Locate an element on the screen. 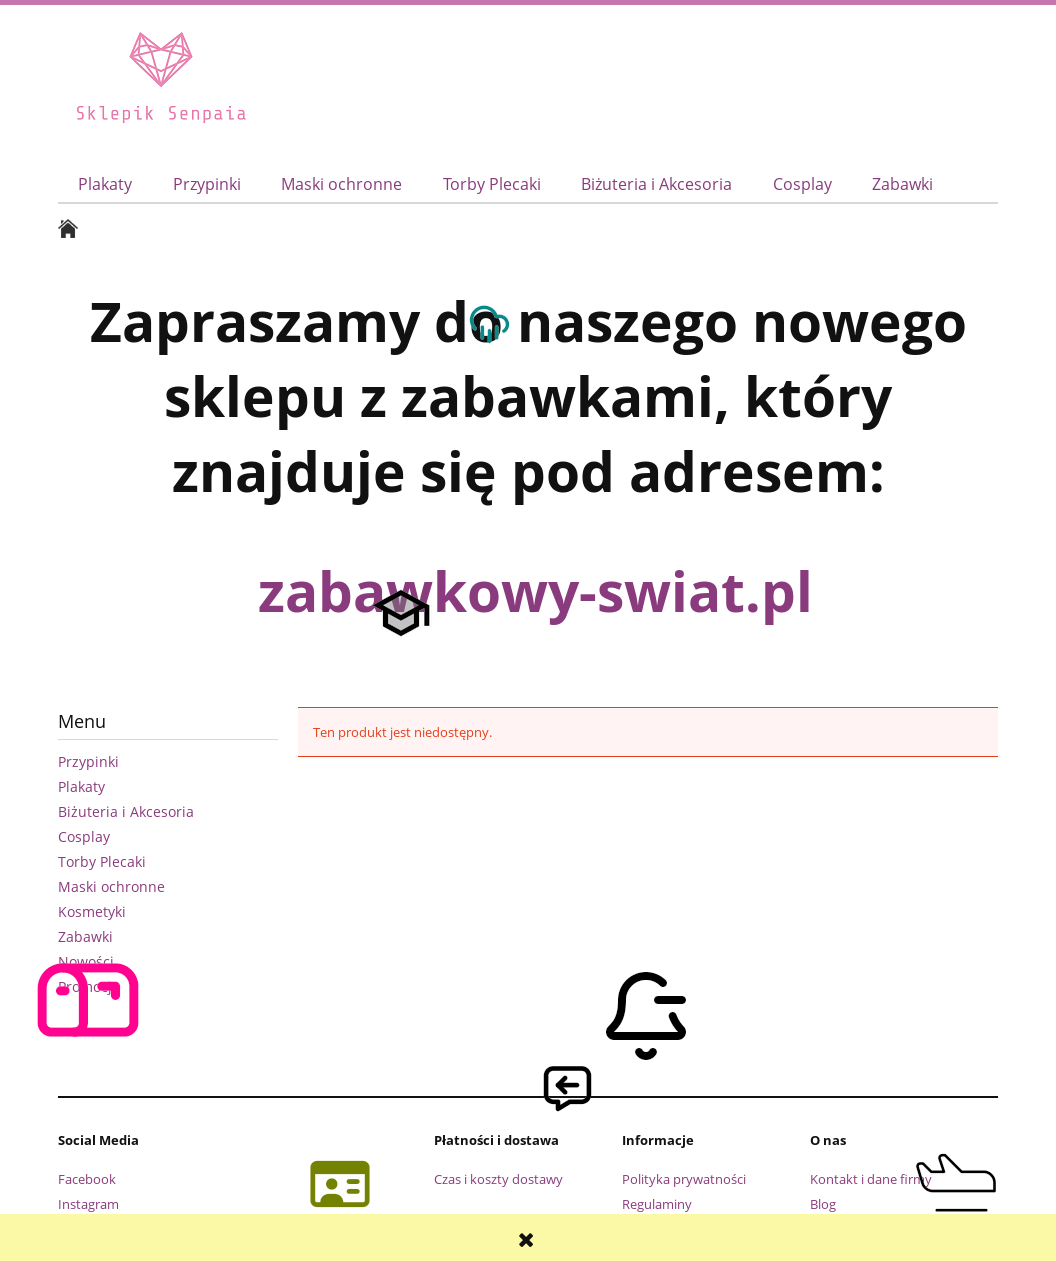 The image size is (1056, 1261). access education or school-related features is located at coordinates (401, 613).